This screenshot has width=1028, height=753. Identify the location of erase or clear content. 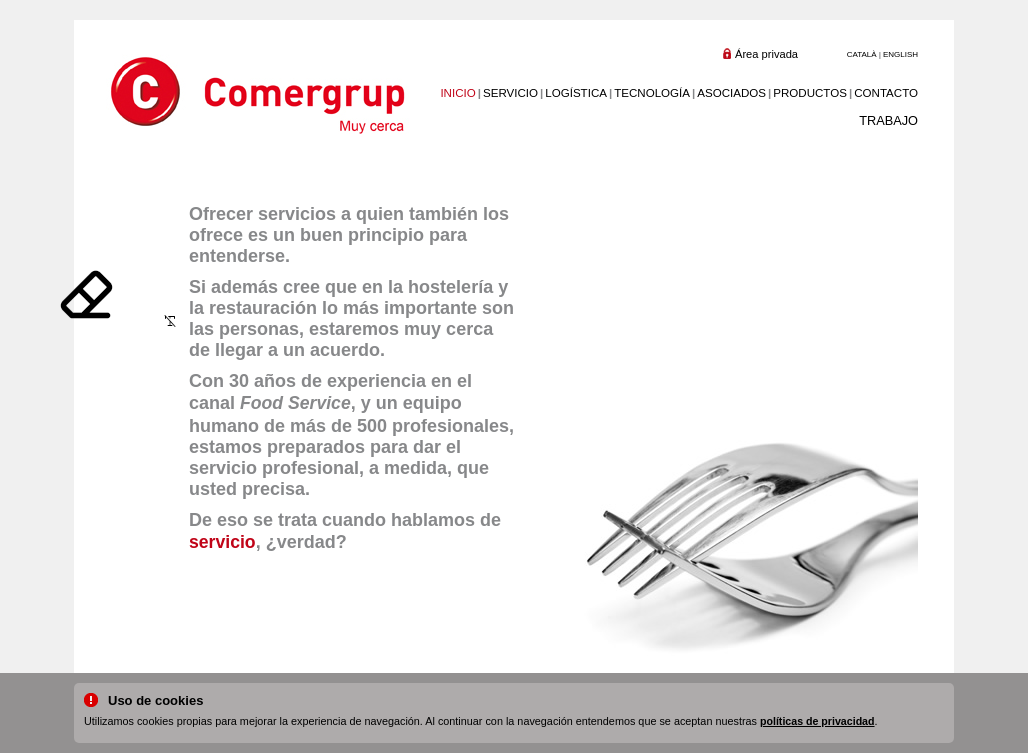
(86, 294).